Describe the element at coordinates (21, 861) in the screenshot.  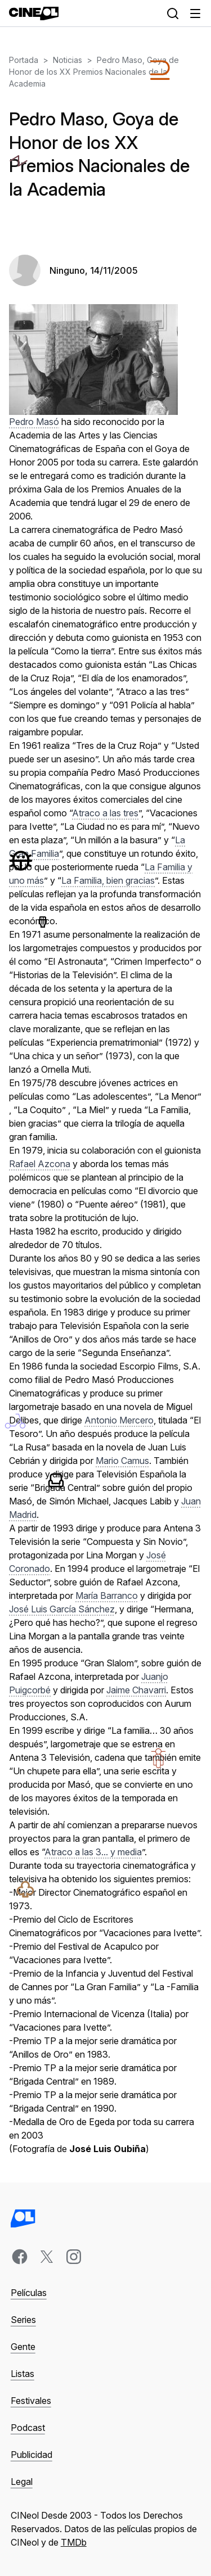
I see `report a bug or issue` at that location.